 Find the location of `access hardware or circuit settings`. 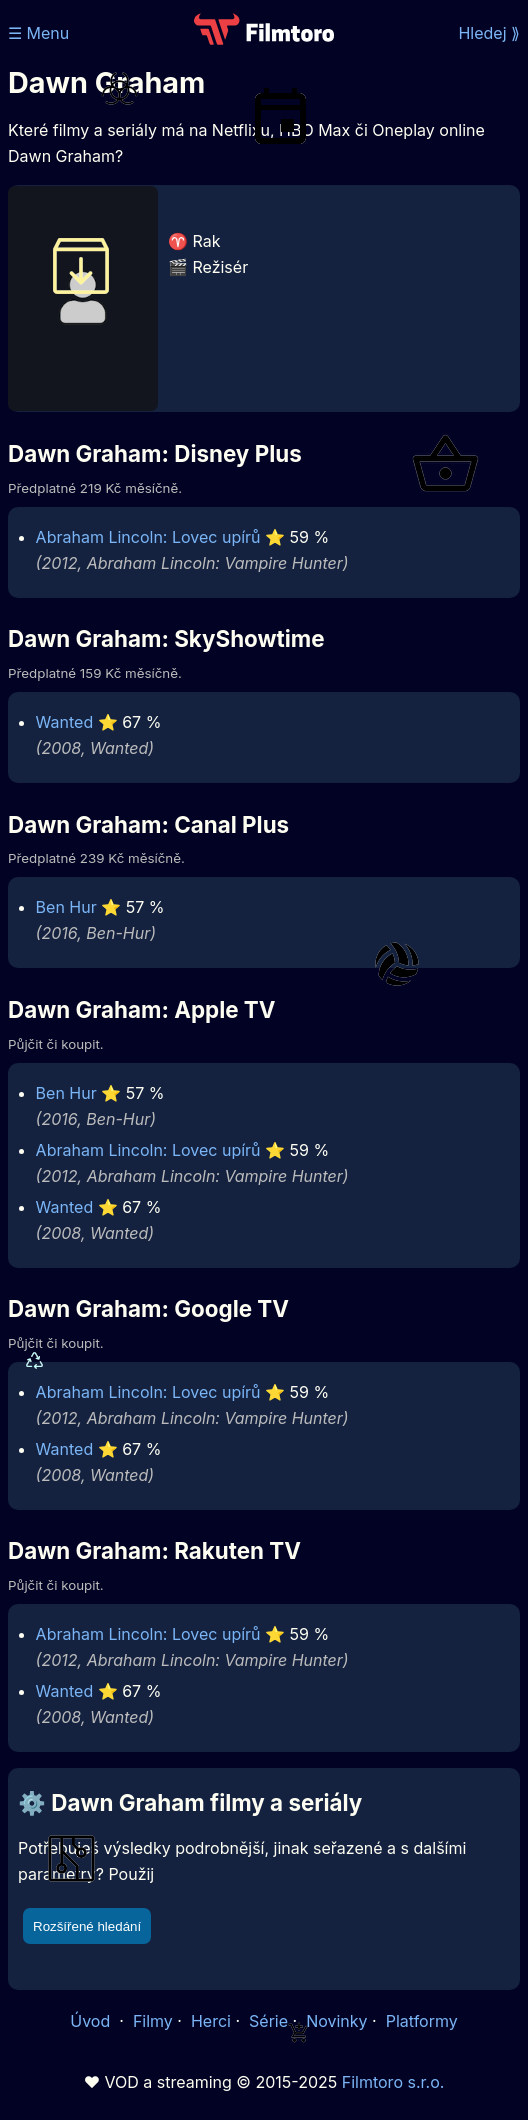

access hardware or circuit settings is located at coordinates (71, 1858).